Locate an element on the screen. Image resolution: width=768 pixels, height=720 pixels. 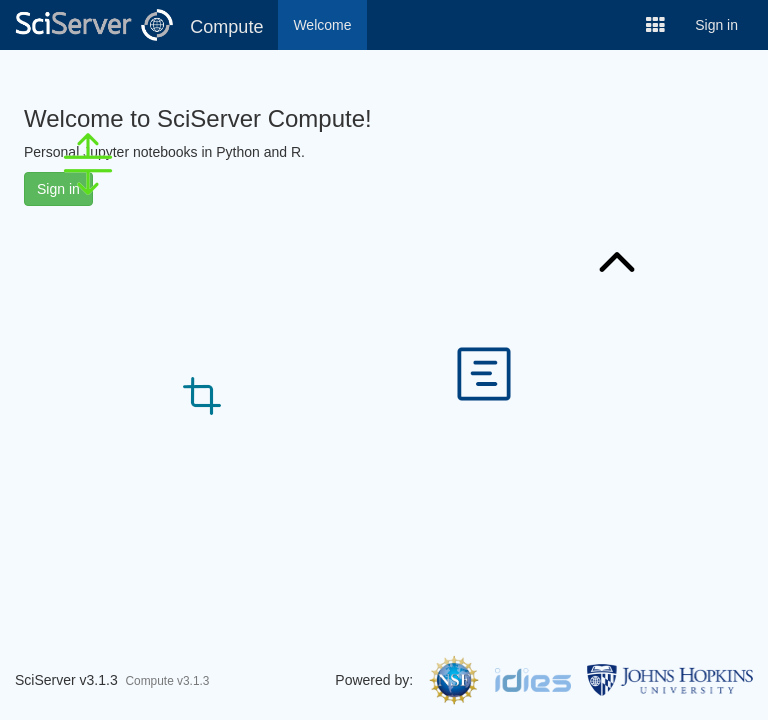
split view vertically is located at coordinates (88, 164).